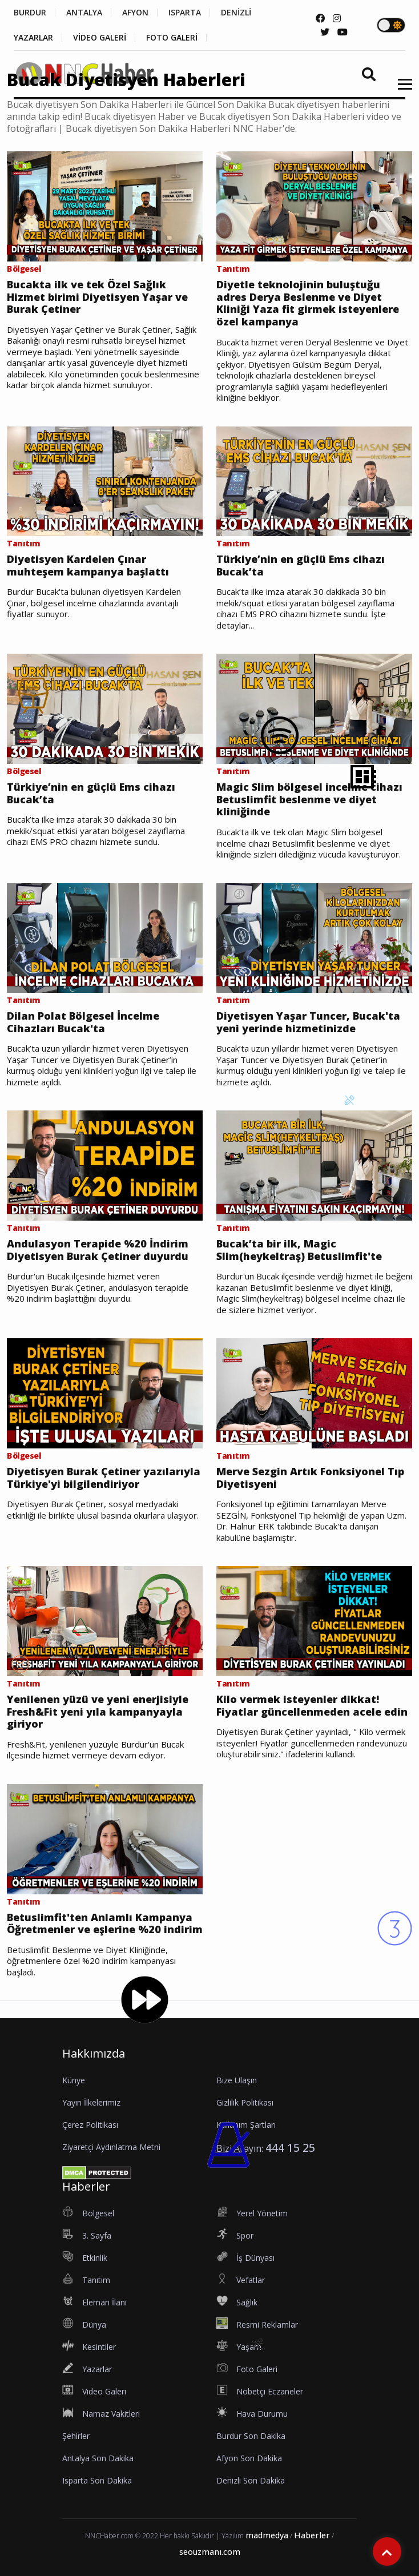  Describe the element at coordinates (20, 1664) in the screenshot. I see `react to a message with anger` at that location.